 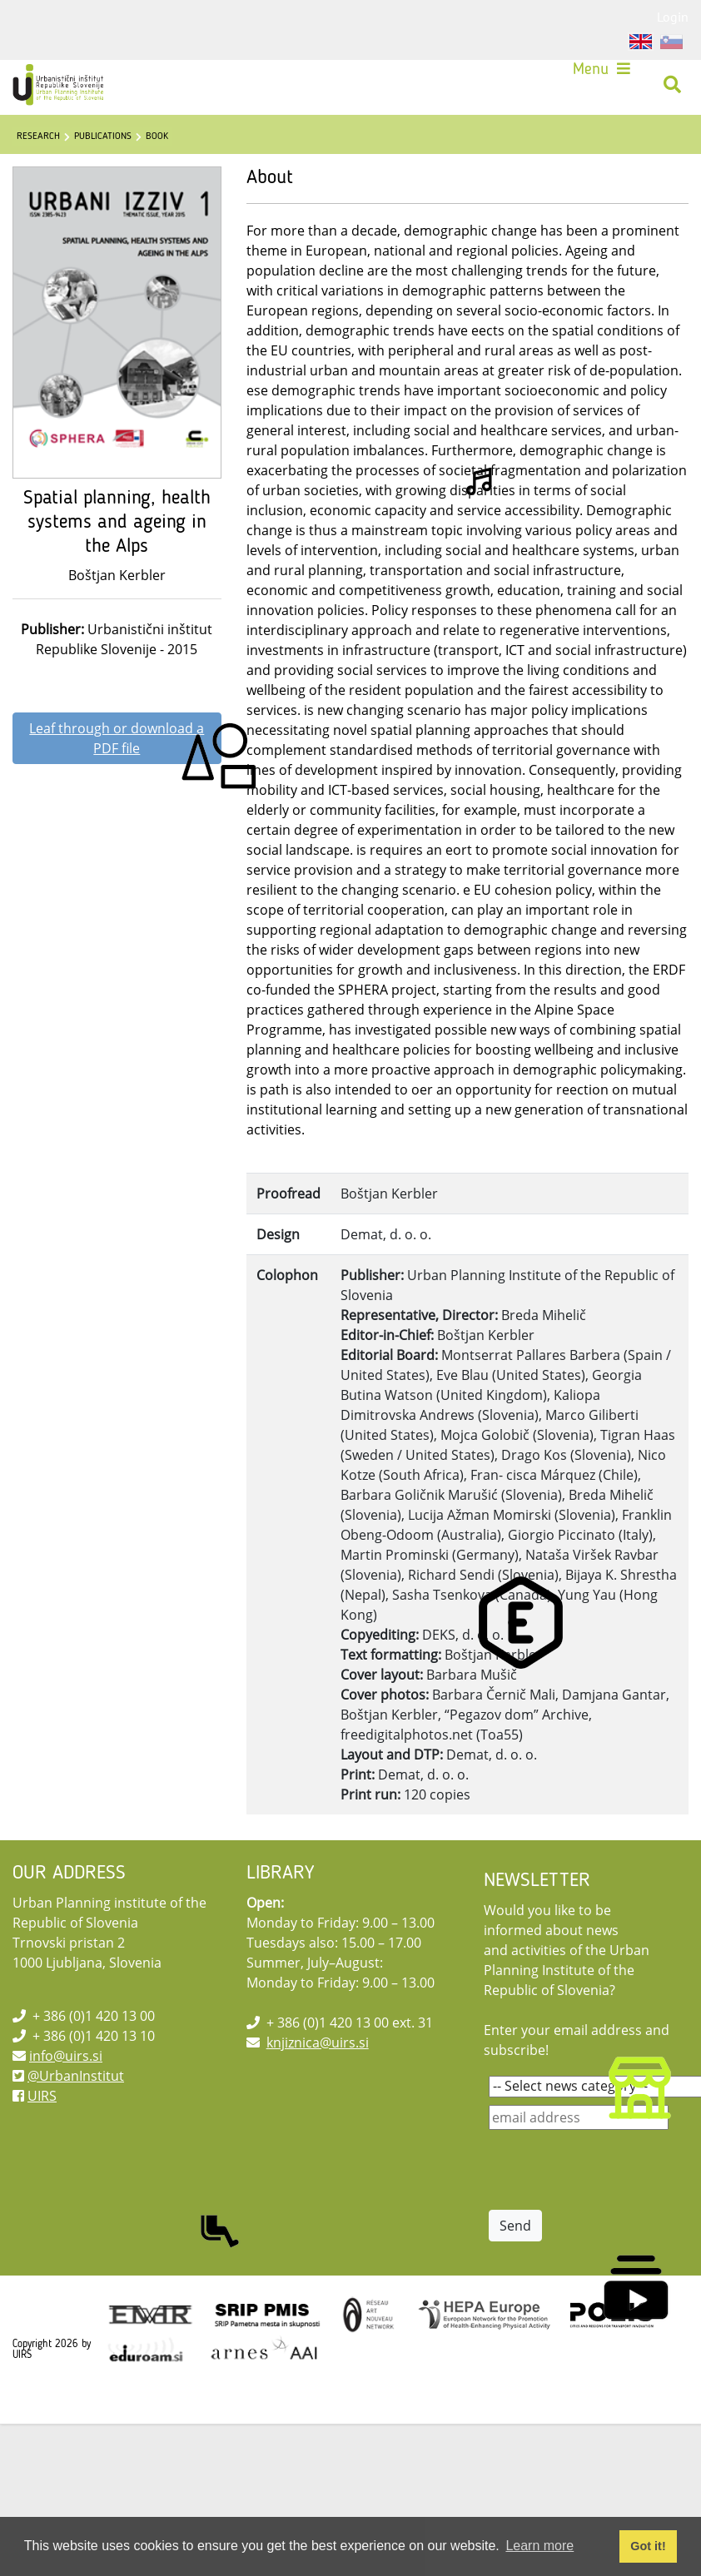 I want to click on view your subscriptions, so click(x=636, y=2287).